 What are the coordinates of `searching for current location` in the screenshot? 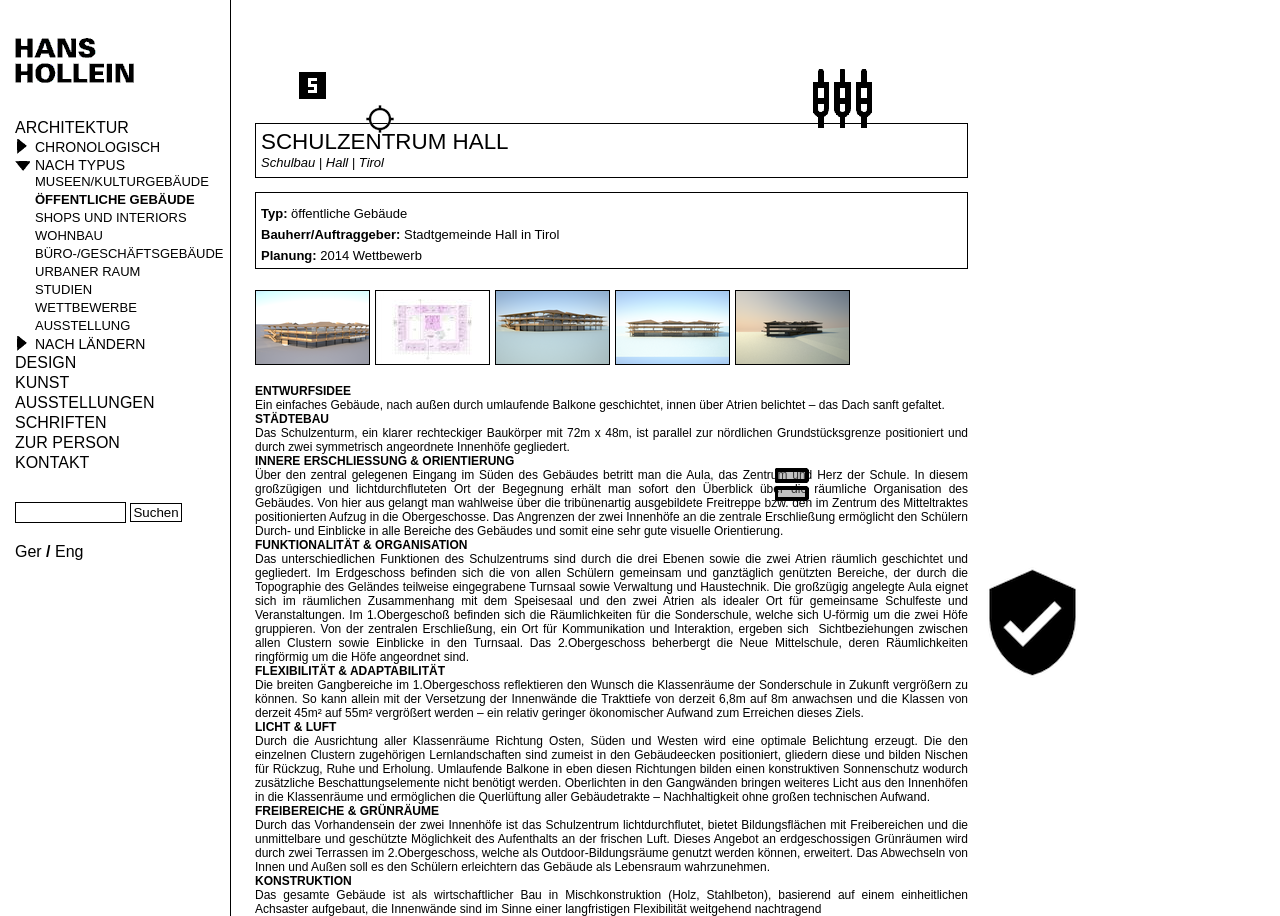 It's located at (380, 119).